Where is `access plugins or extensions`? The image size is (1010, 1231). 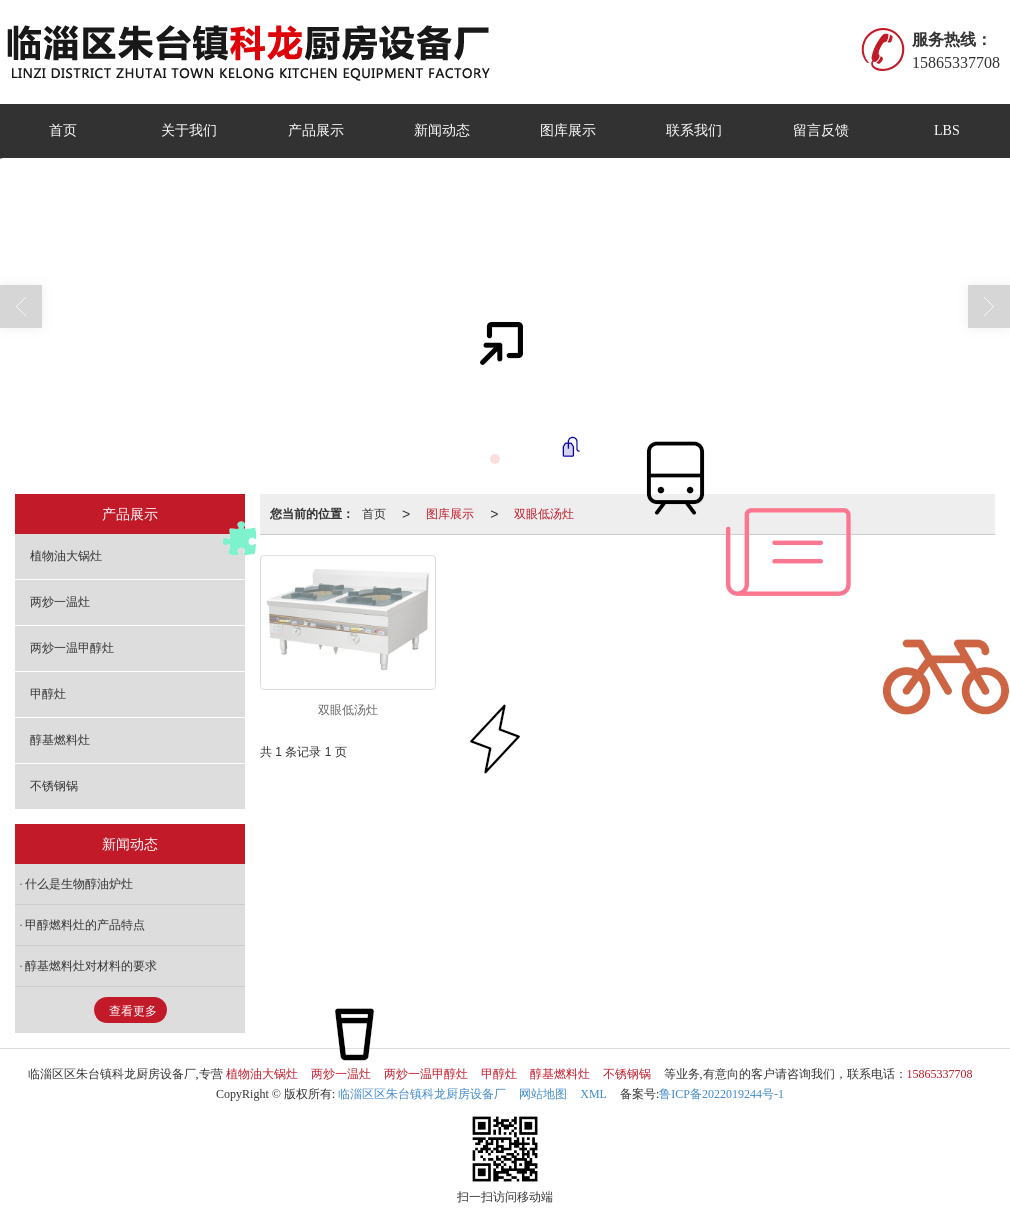
access plugins or extensions is located at coordinates (240, 539).